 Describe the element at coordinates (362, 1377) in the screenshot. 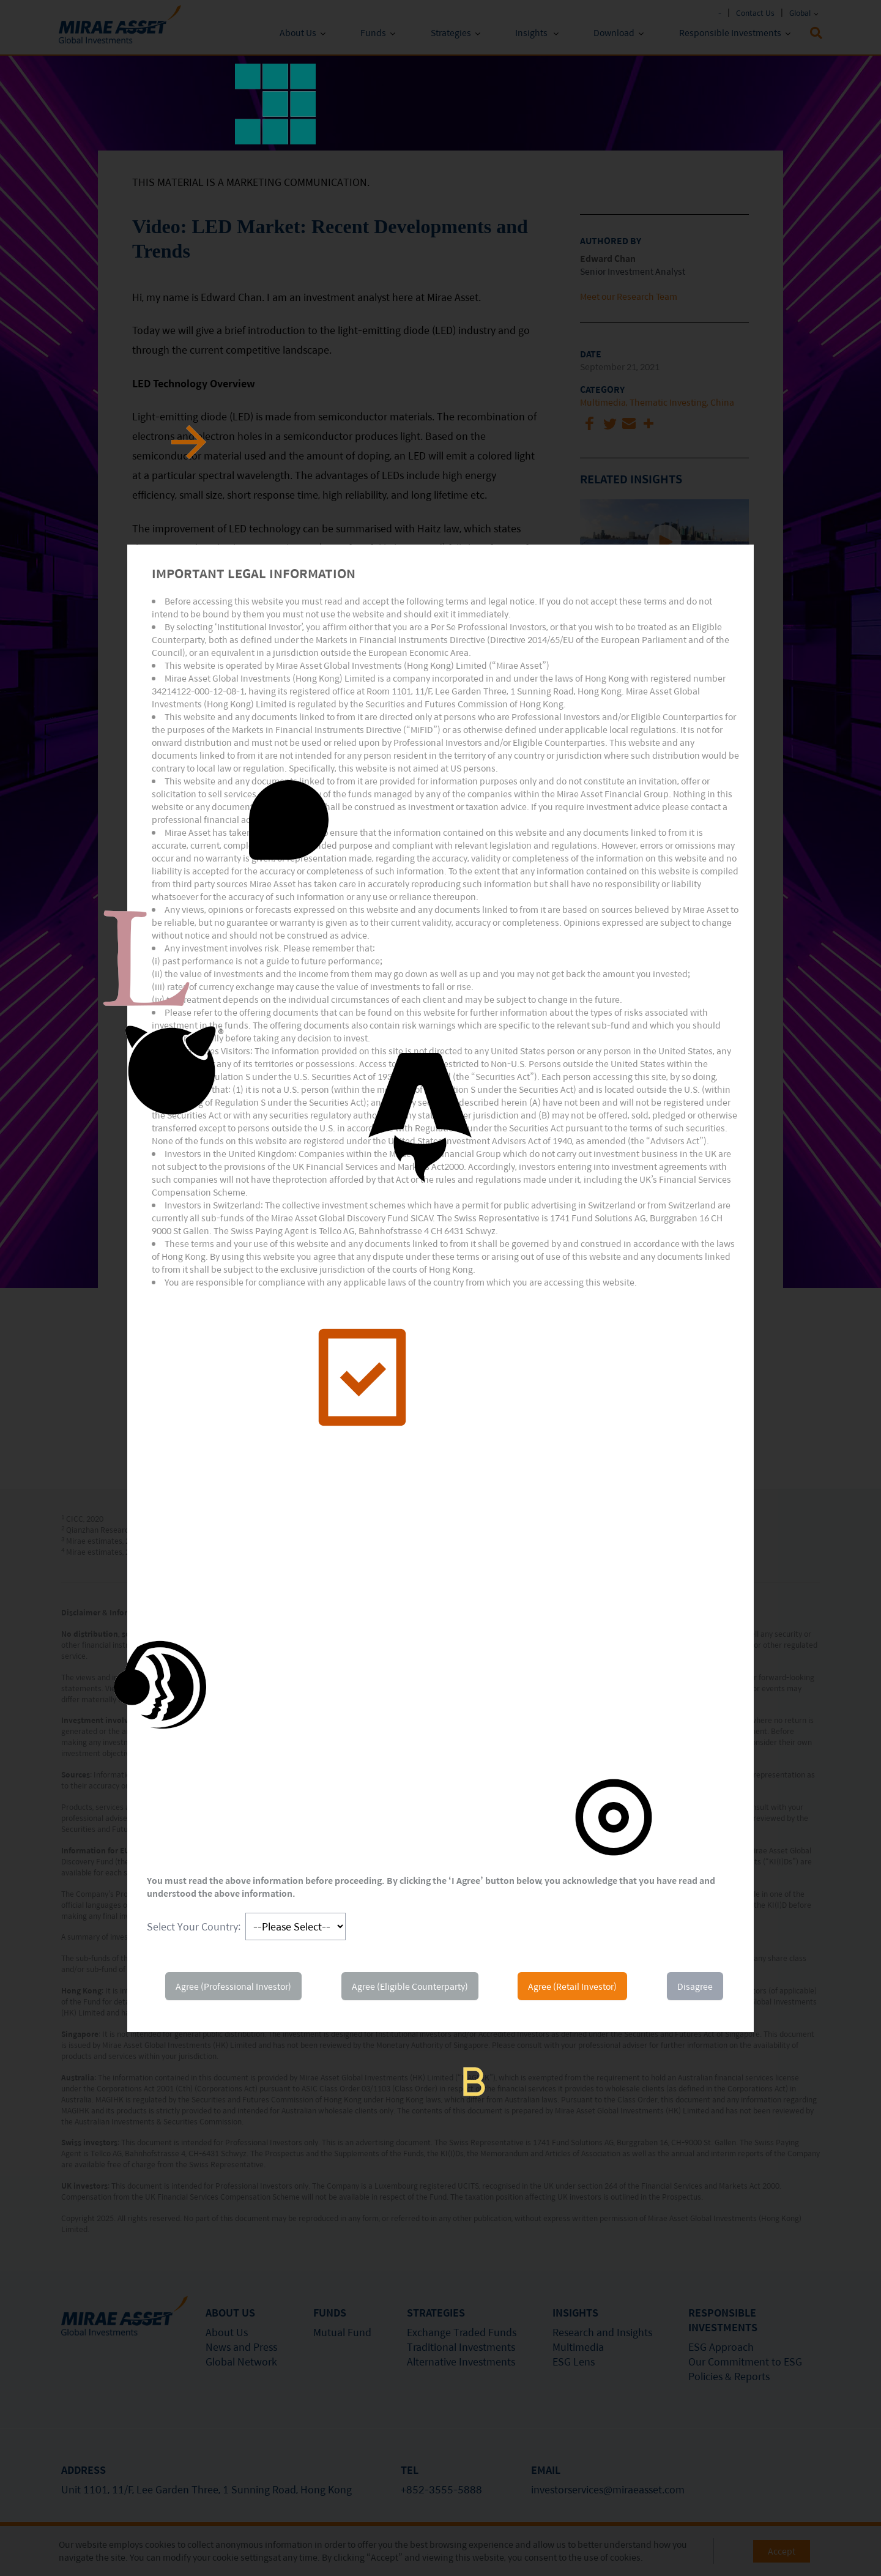

I see `mark task as complete` at that location.